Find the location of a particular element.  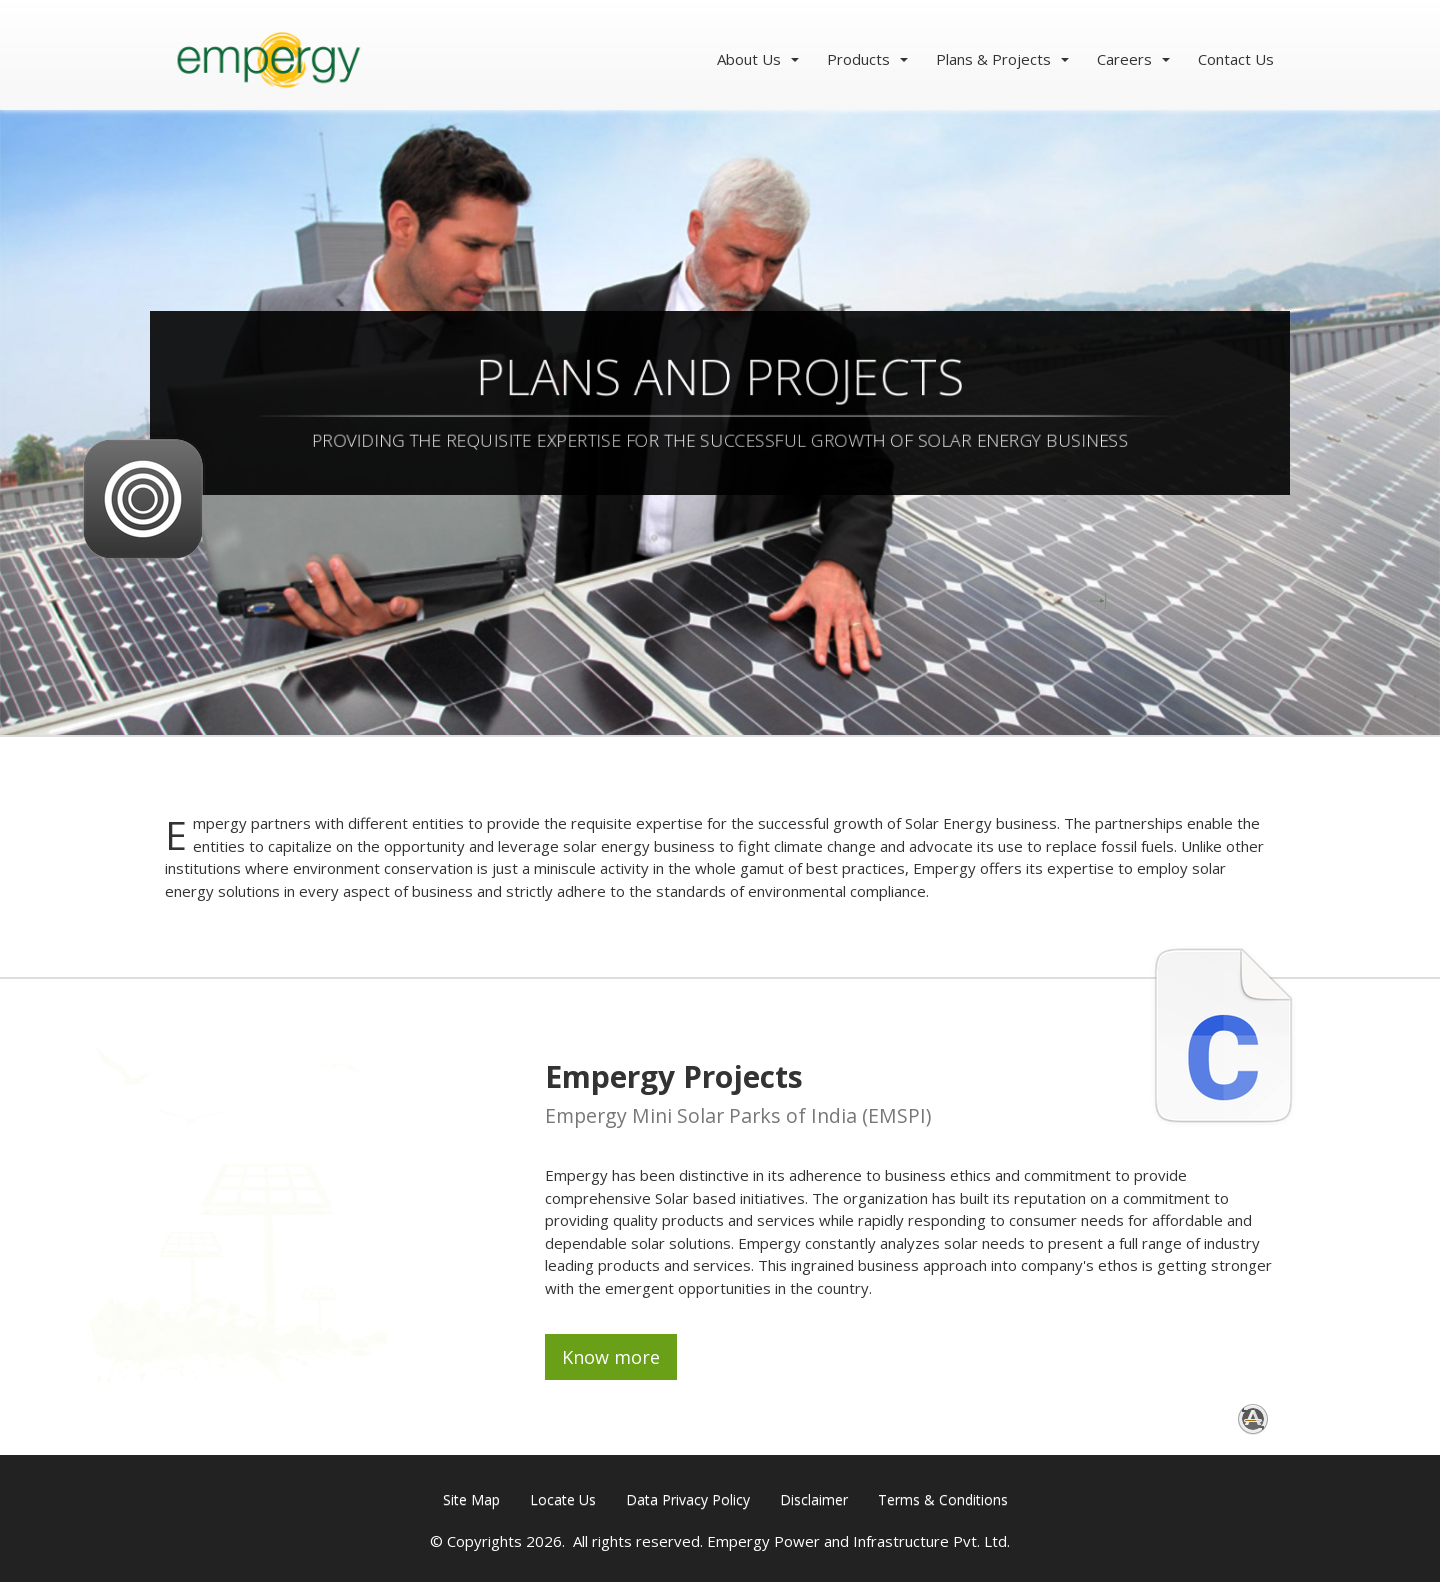

check for available software updates is located at coordinates (1253, 1419).